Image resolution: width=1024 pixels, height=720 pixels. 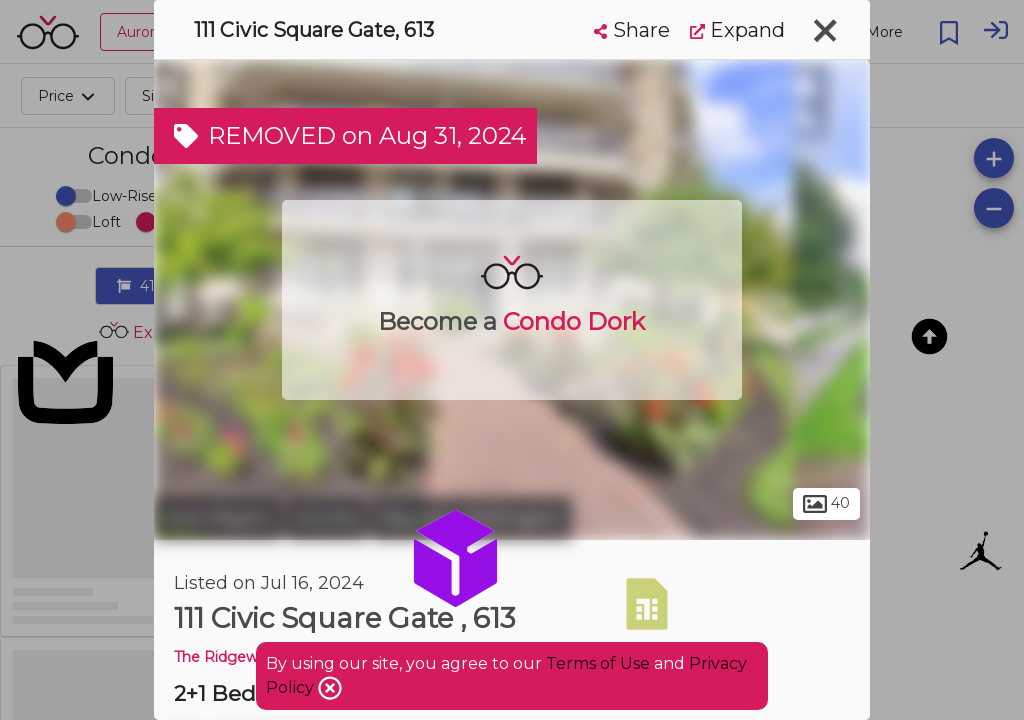 What do you see at coordinates (647, 604) in the screenshot?
I see `manage sim card settings` at bounding box center [647, 604].